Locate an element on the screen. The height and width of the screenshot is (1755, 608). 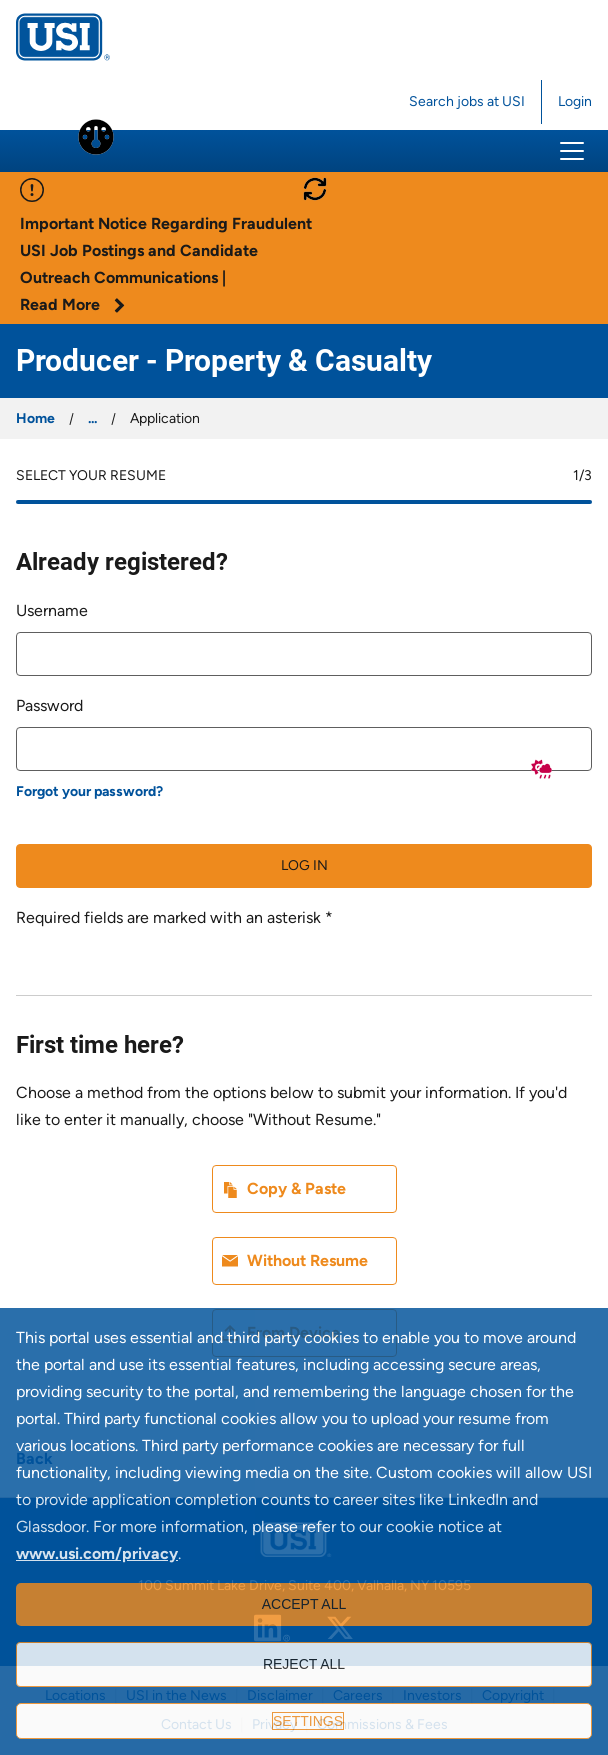
current weather conditions with mixed sun and rain is located at coordinates (541, 769).